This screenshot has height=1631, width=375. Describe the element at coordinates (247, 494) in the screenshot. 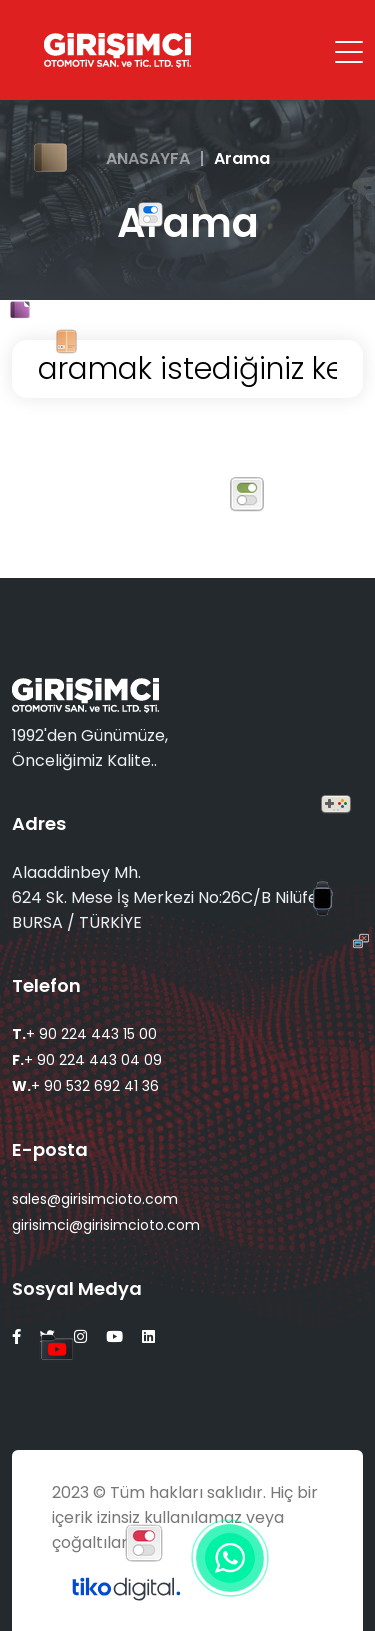

I see `open gnome tweaks to customize system settings` at that location.